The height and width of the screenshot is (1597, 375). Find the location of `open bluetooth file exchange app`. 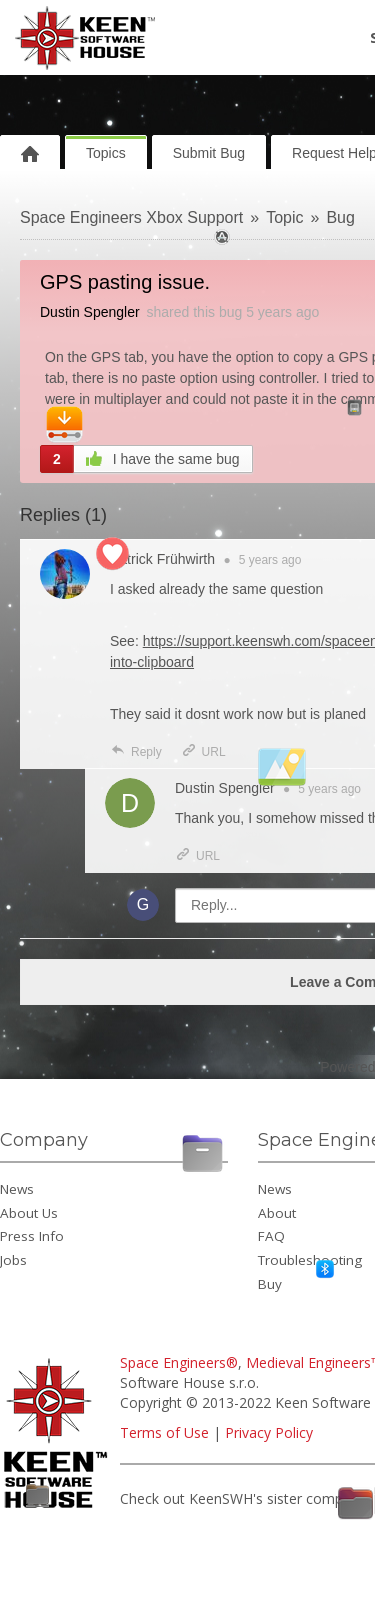

open bluetooth file exchange app is located at coordinates (325, 1269).